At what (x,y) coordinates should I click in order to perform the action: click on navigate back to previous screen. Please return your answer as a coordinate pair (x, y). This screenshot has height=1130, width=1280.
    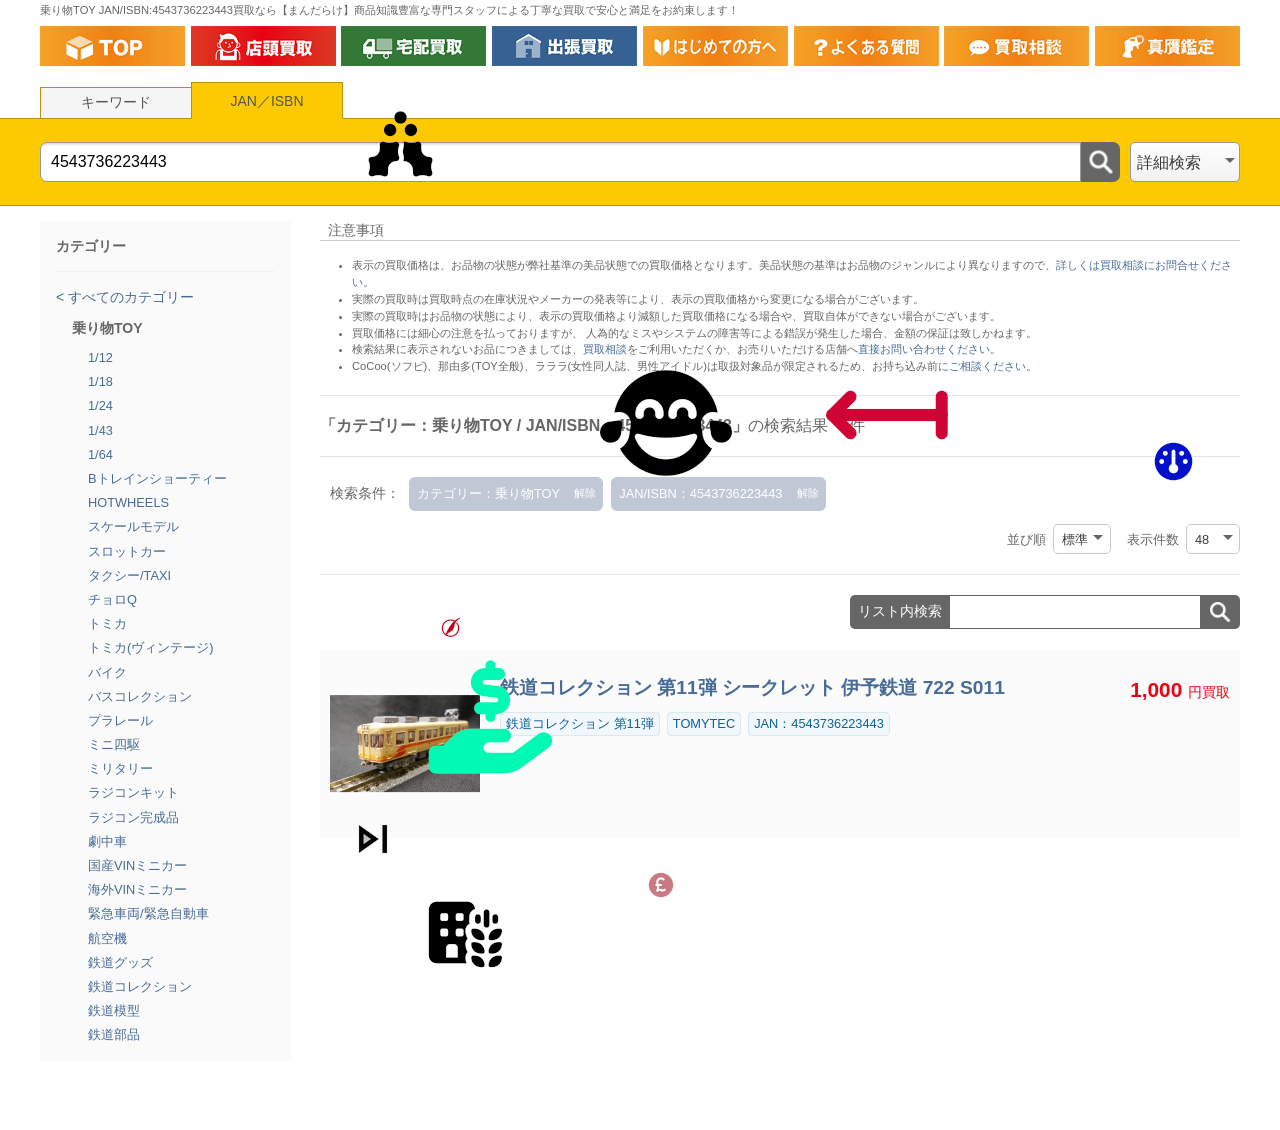
    Looking at the image, I should click on (887, 415).